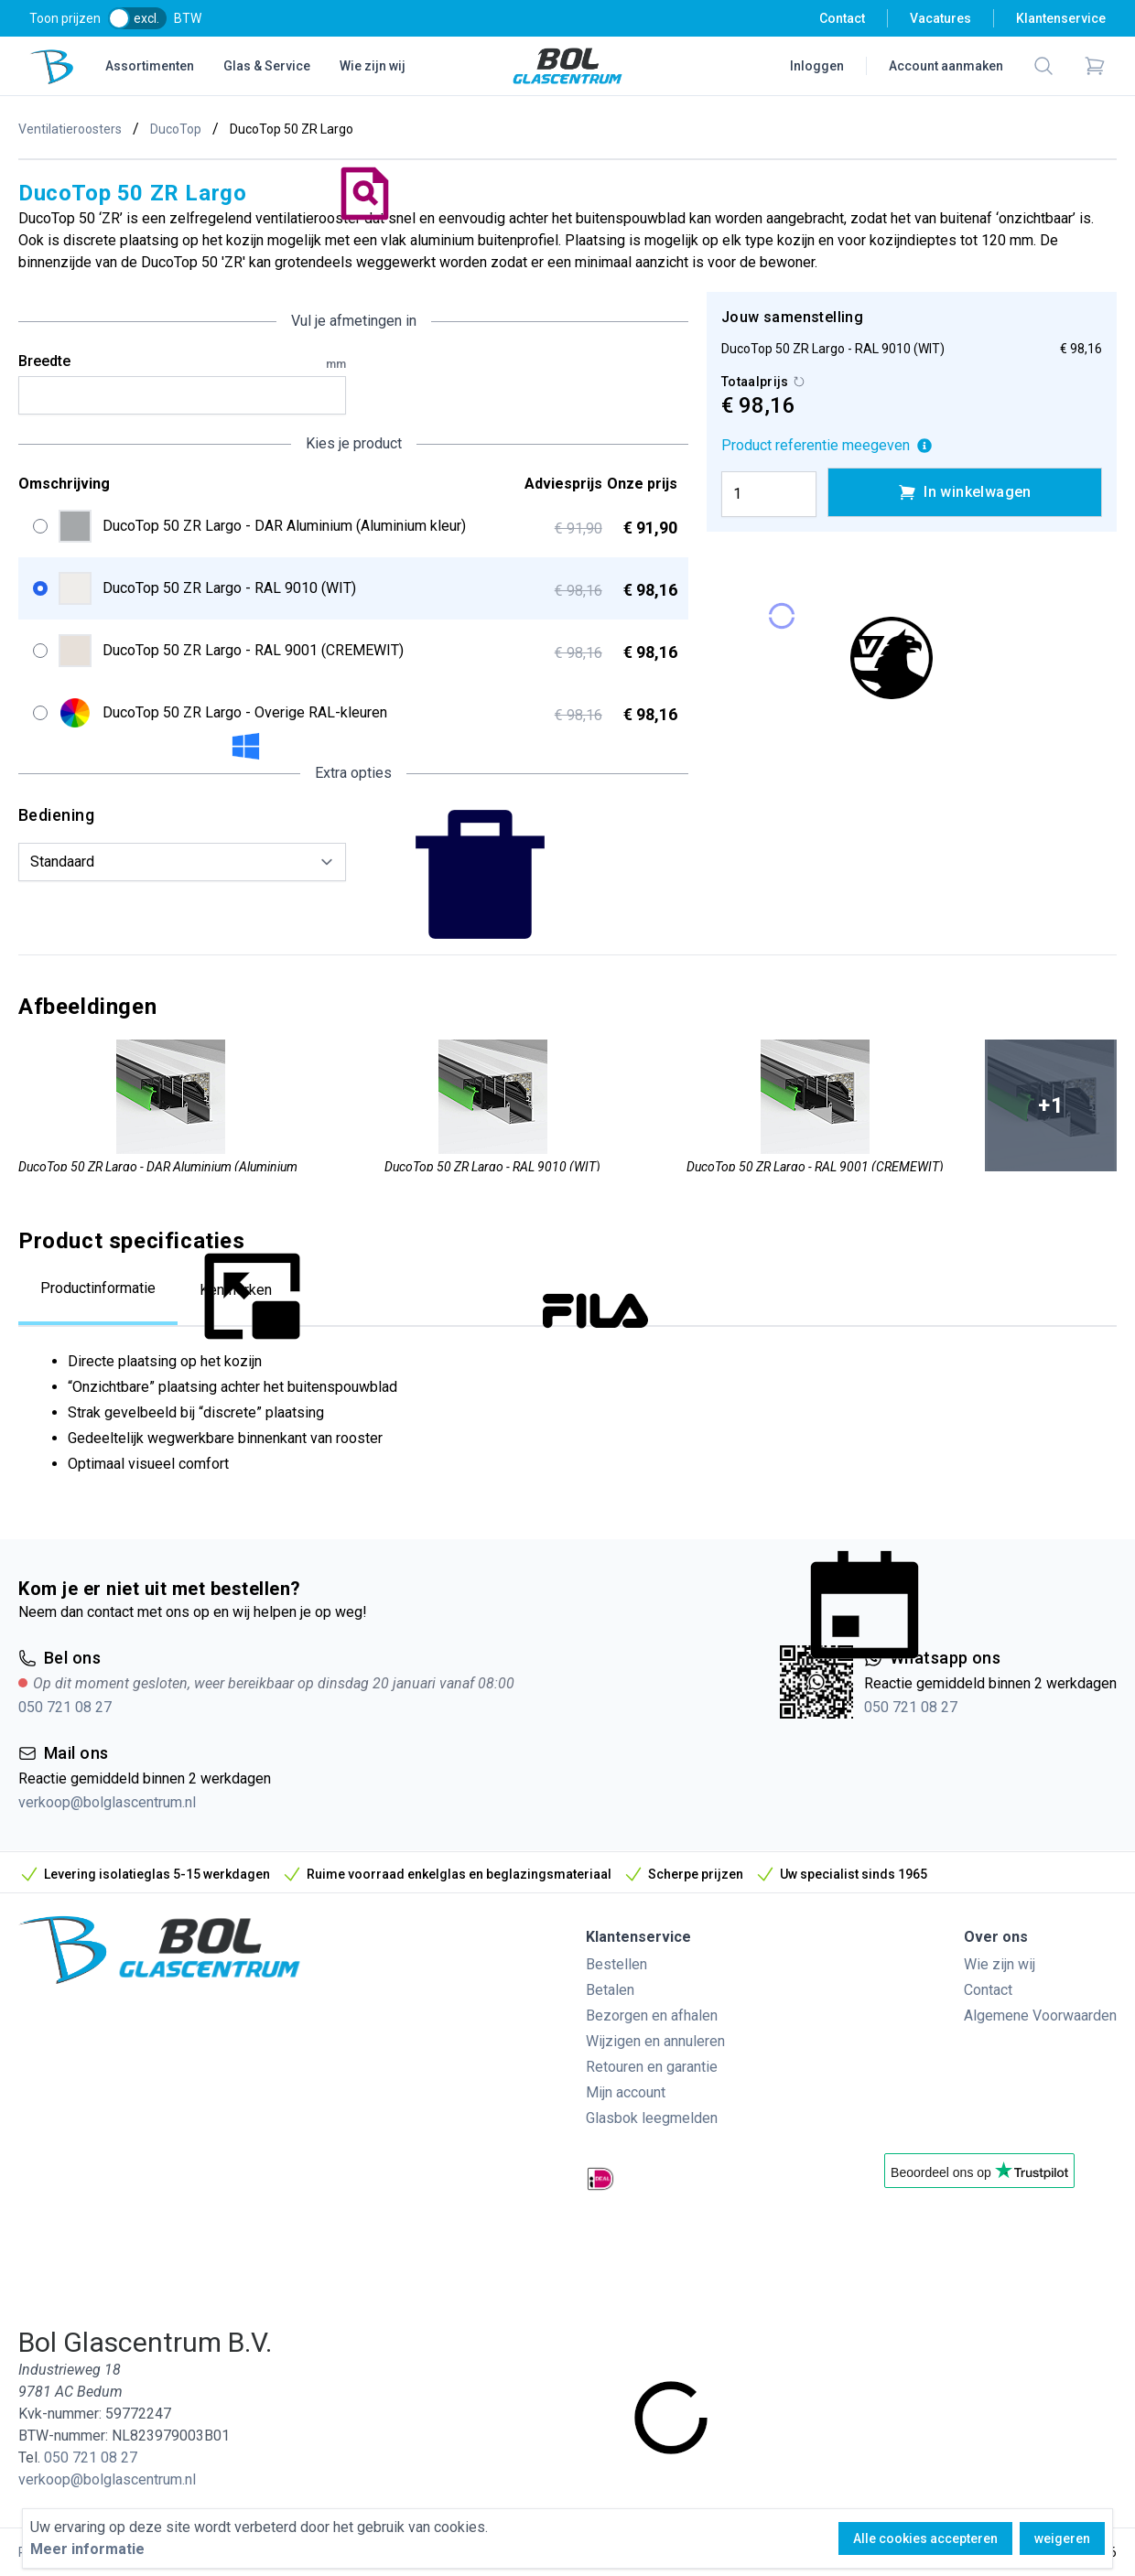 This screenshot has height=2576, width=1135. What do you see at coordinates (892, 658) in the screenshot?
I see `vauxhall motors brand logo` at bounding box center [892, 658].